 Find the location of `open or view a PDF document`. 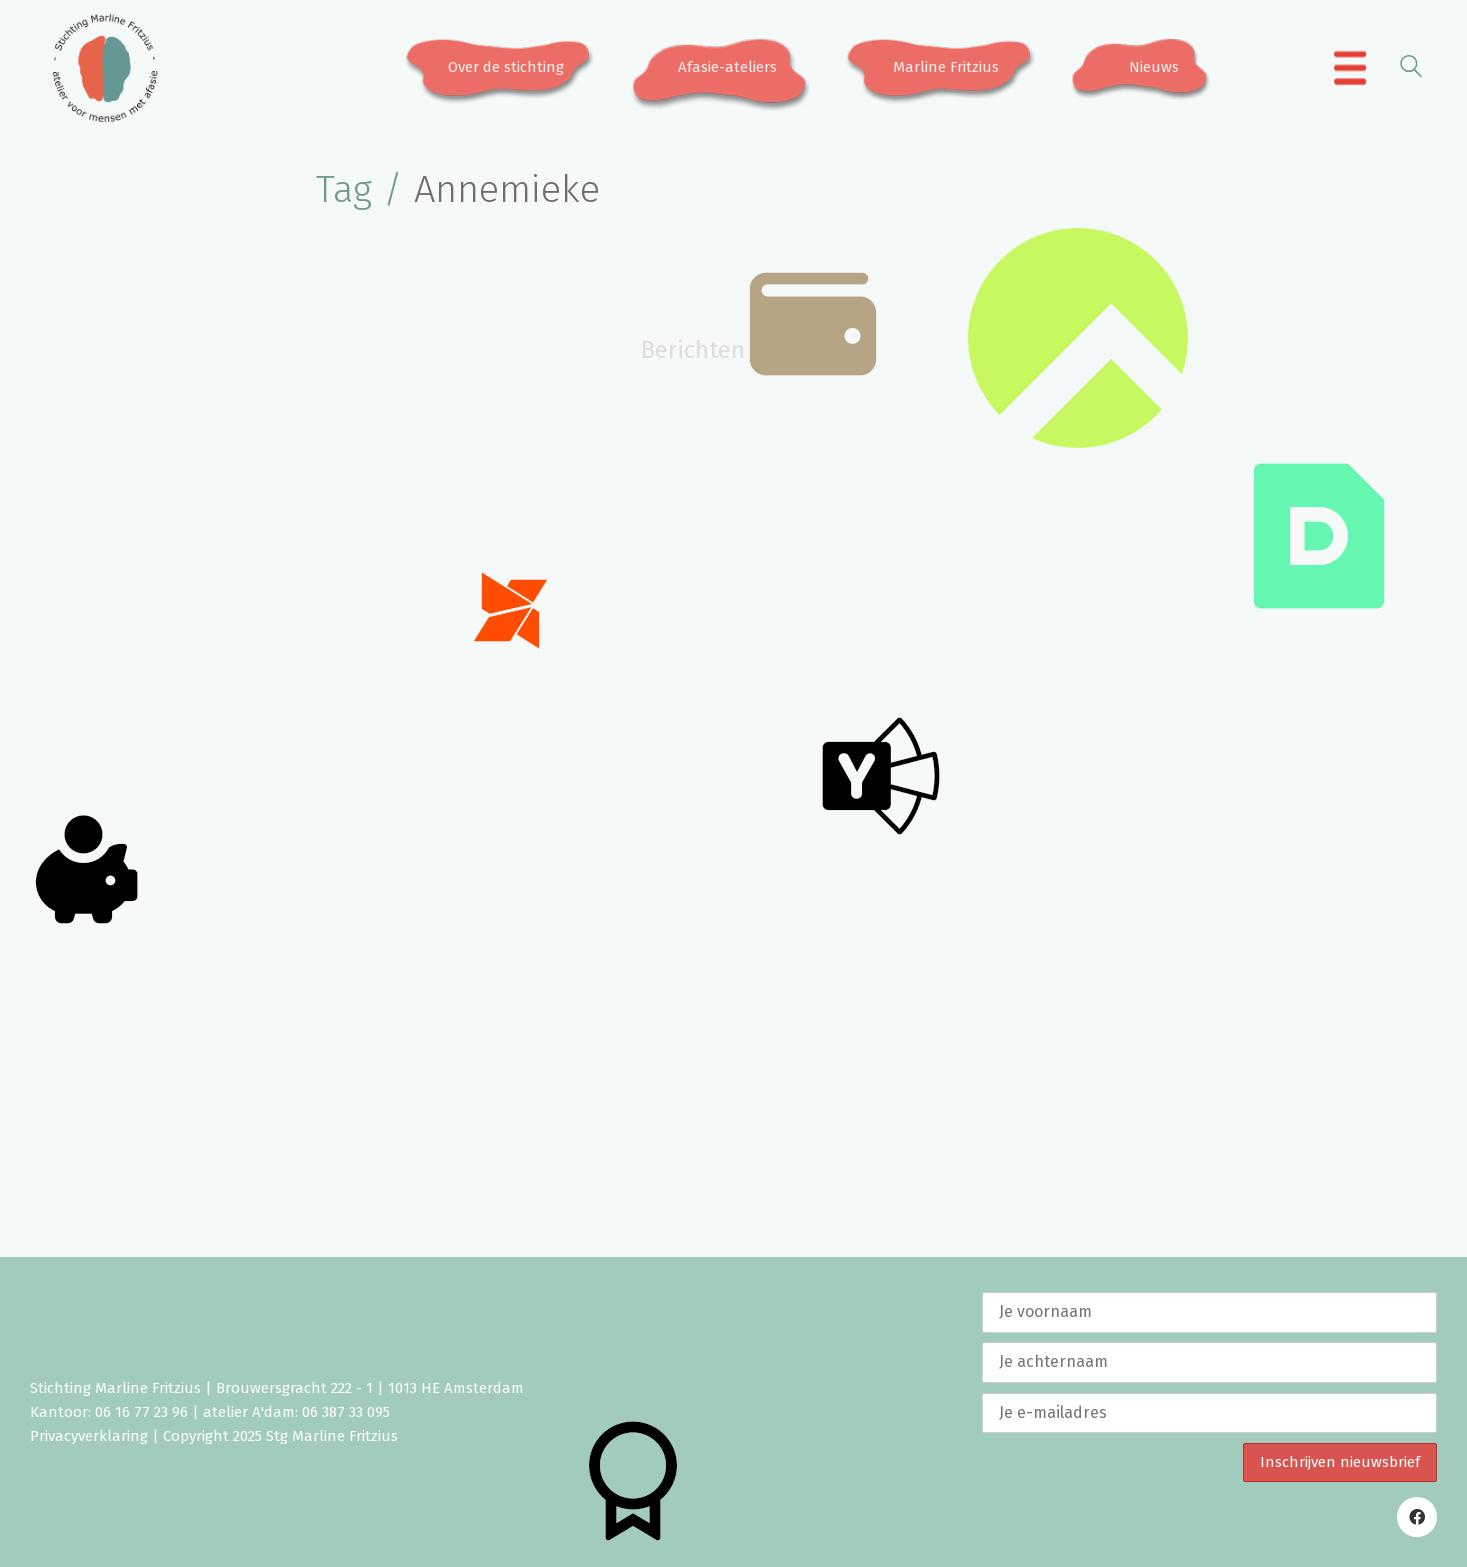

open or view a PDF document is located at coordinates (1319, 536).